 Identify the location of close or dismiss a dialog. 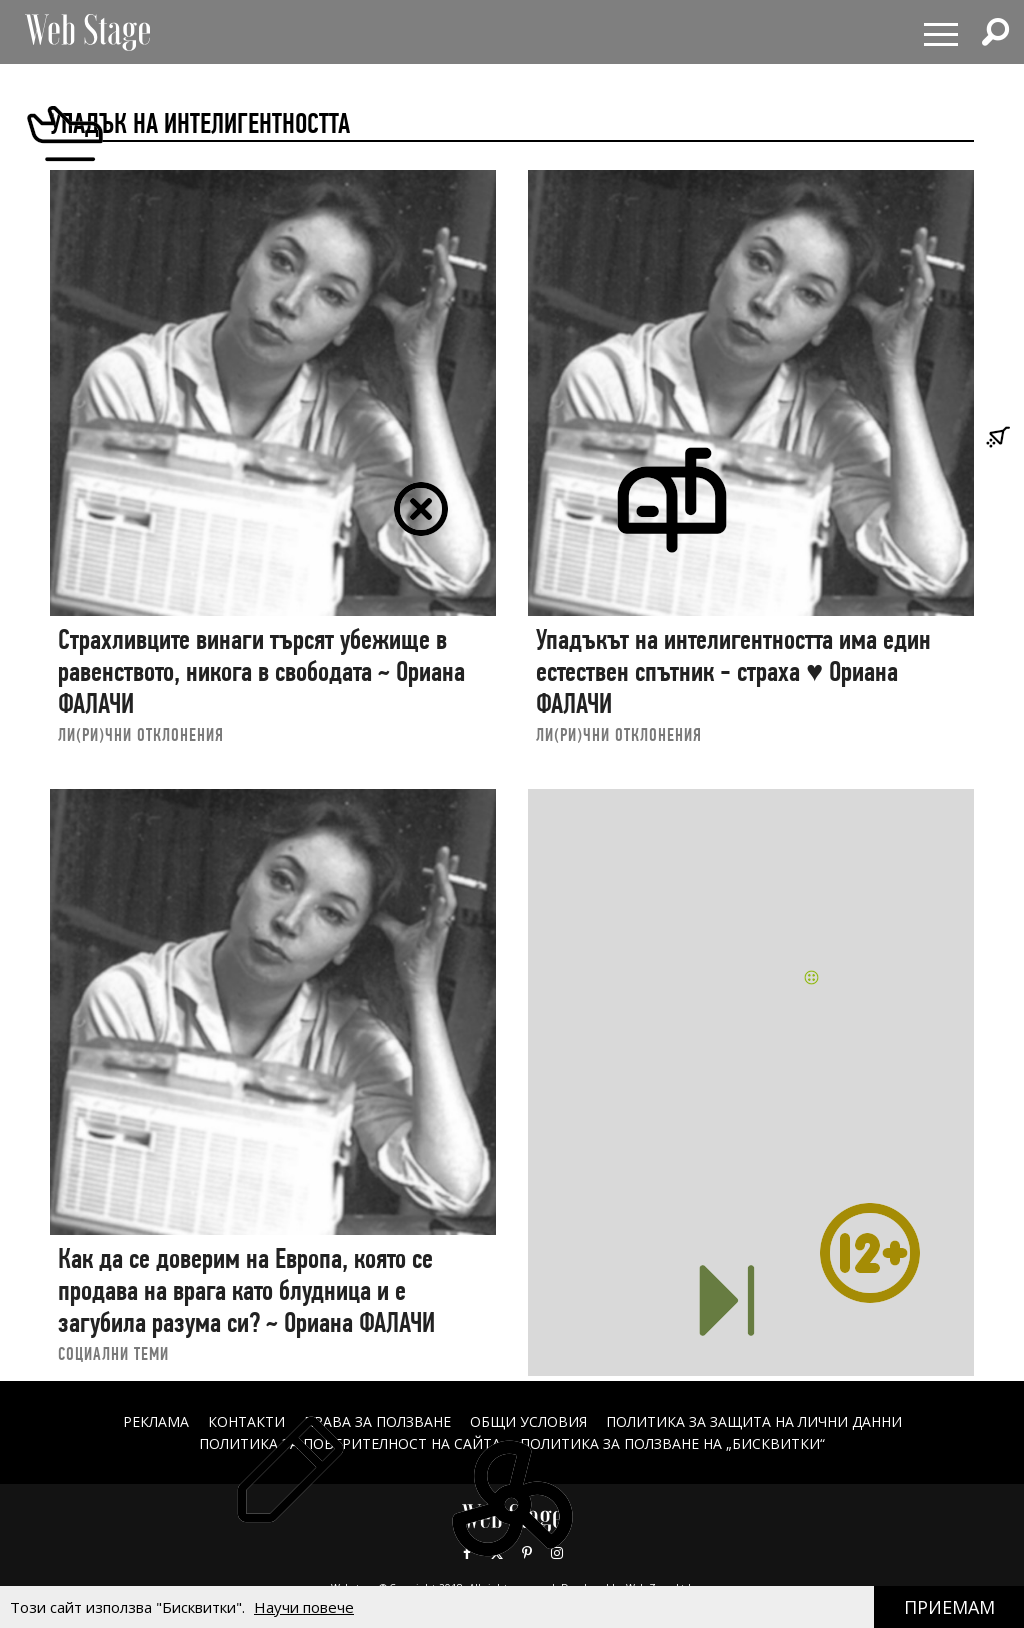
(421, 509).